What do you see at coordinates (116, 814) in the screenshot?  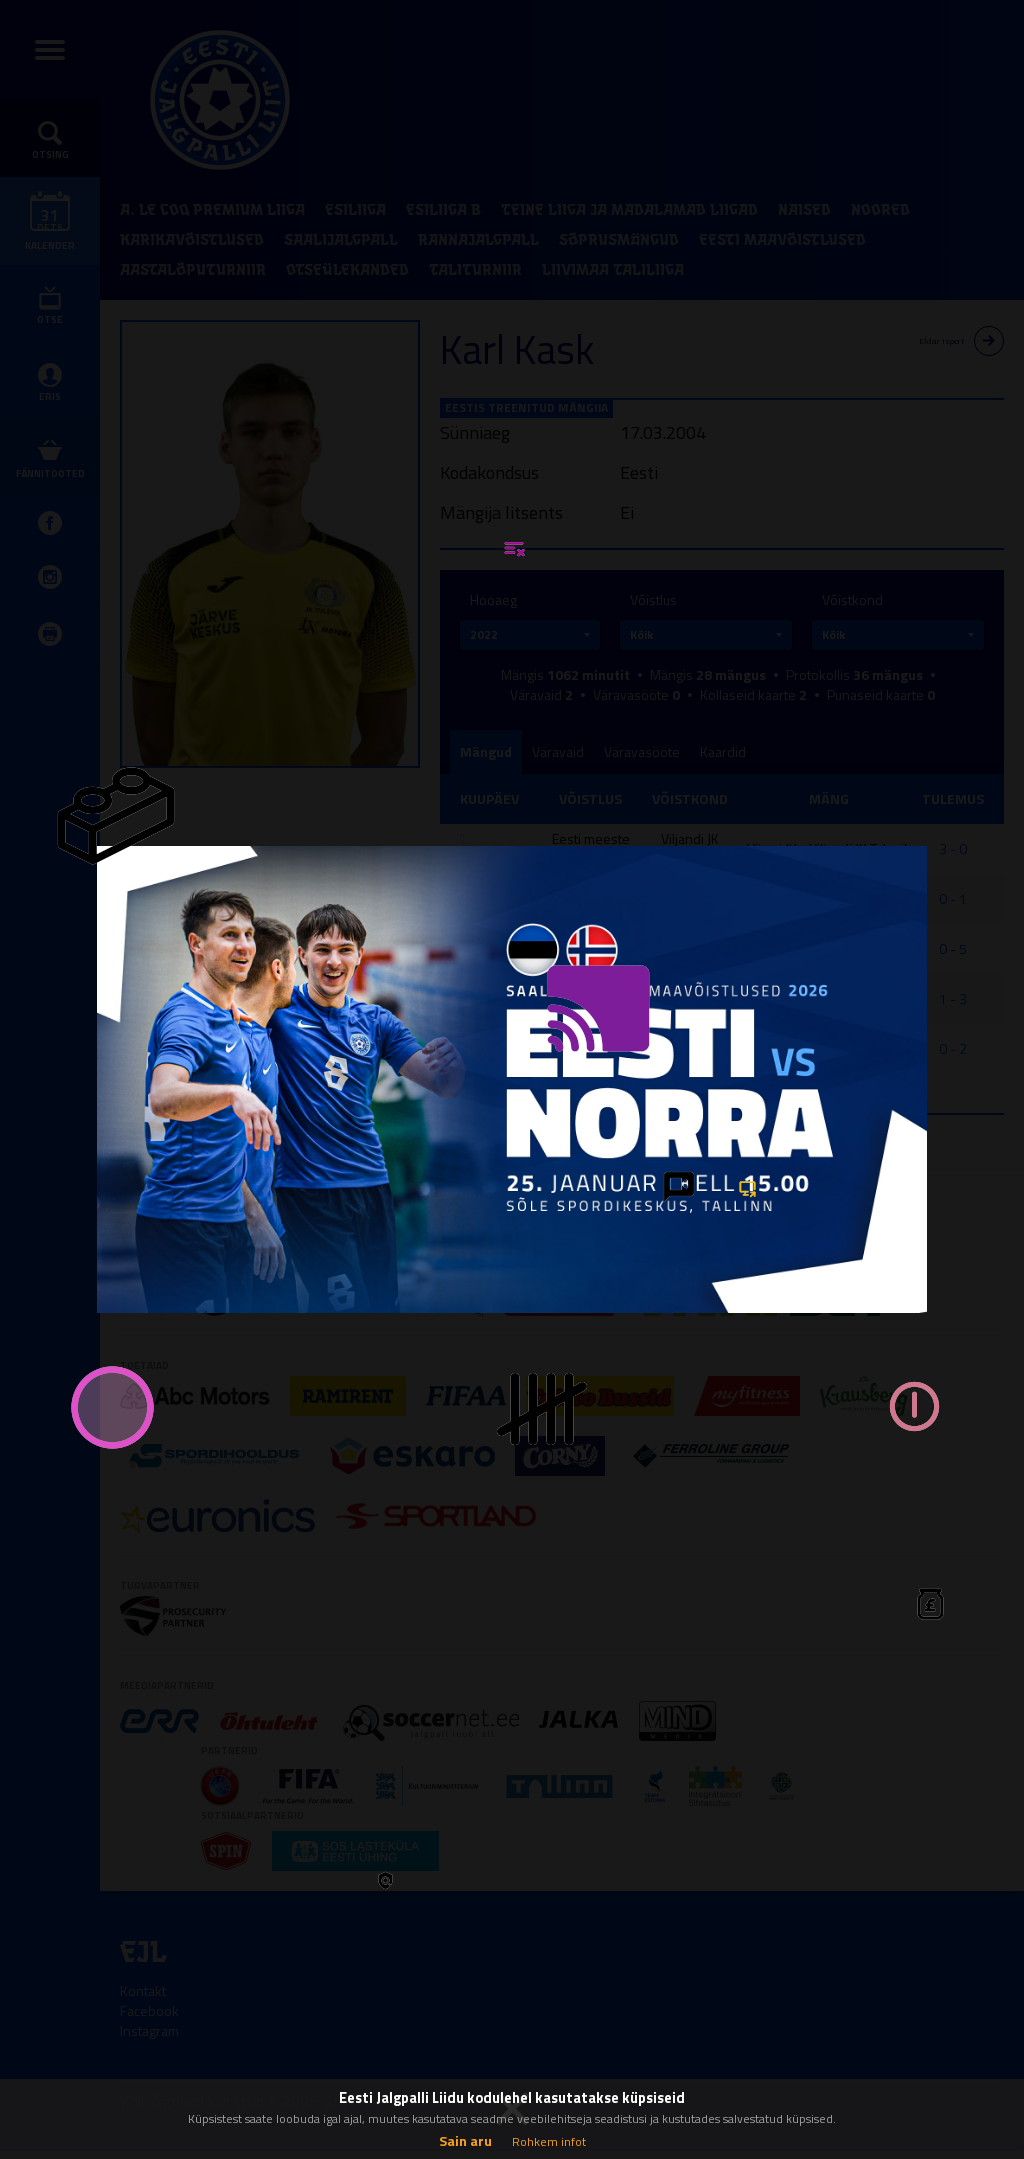 I see `access building or construction features` at bounding box center [116, 814].